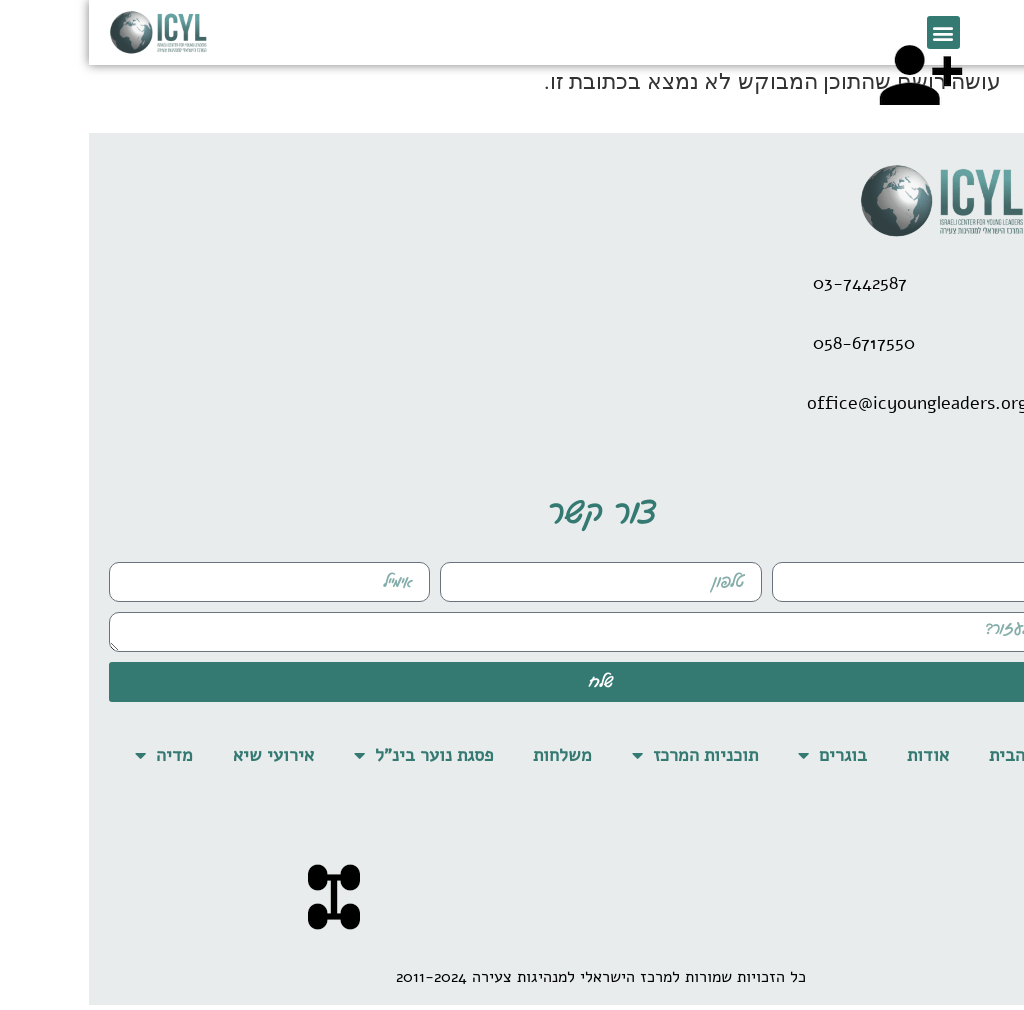  I want to click on add a new contact or friend, so click(921, 75).